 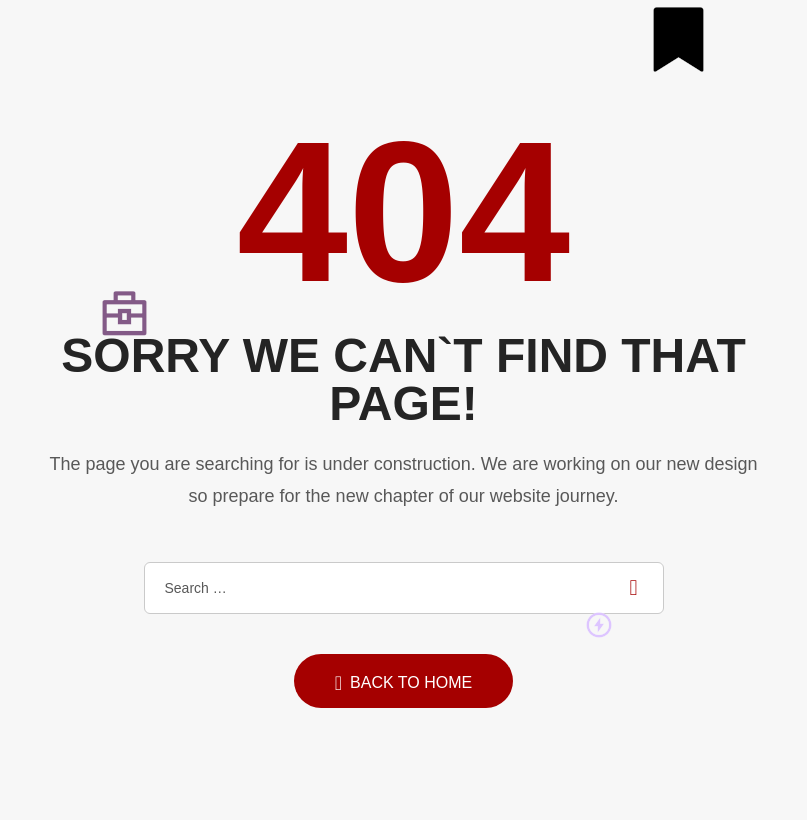 I want to click on play or access DVD media content, so click(x=599, y=625).